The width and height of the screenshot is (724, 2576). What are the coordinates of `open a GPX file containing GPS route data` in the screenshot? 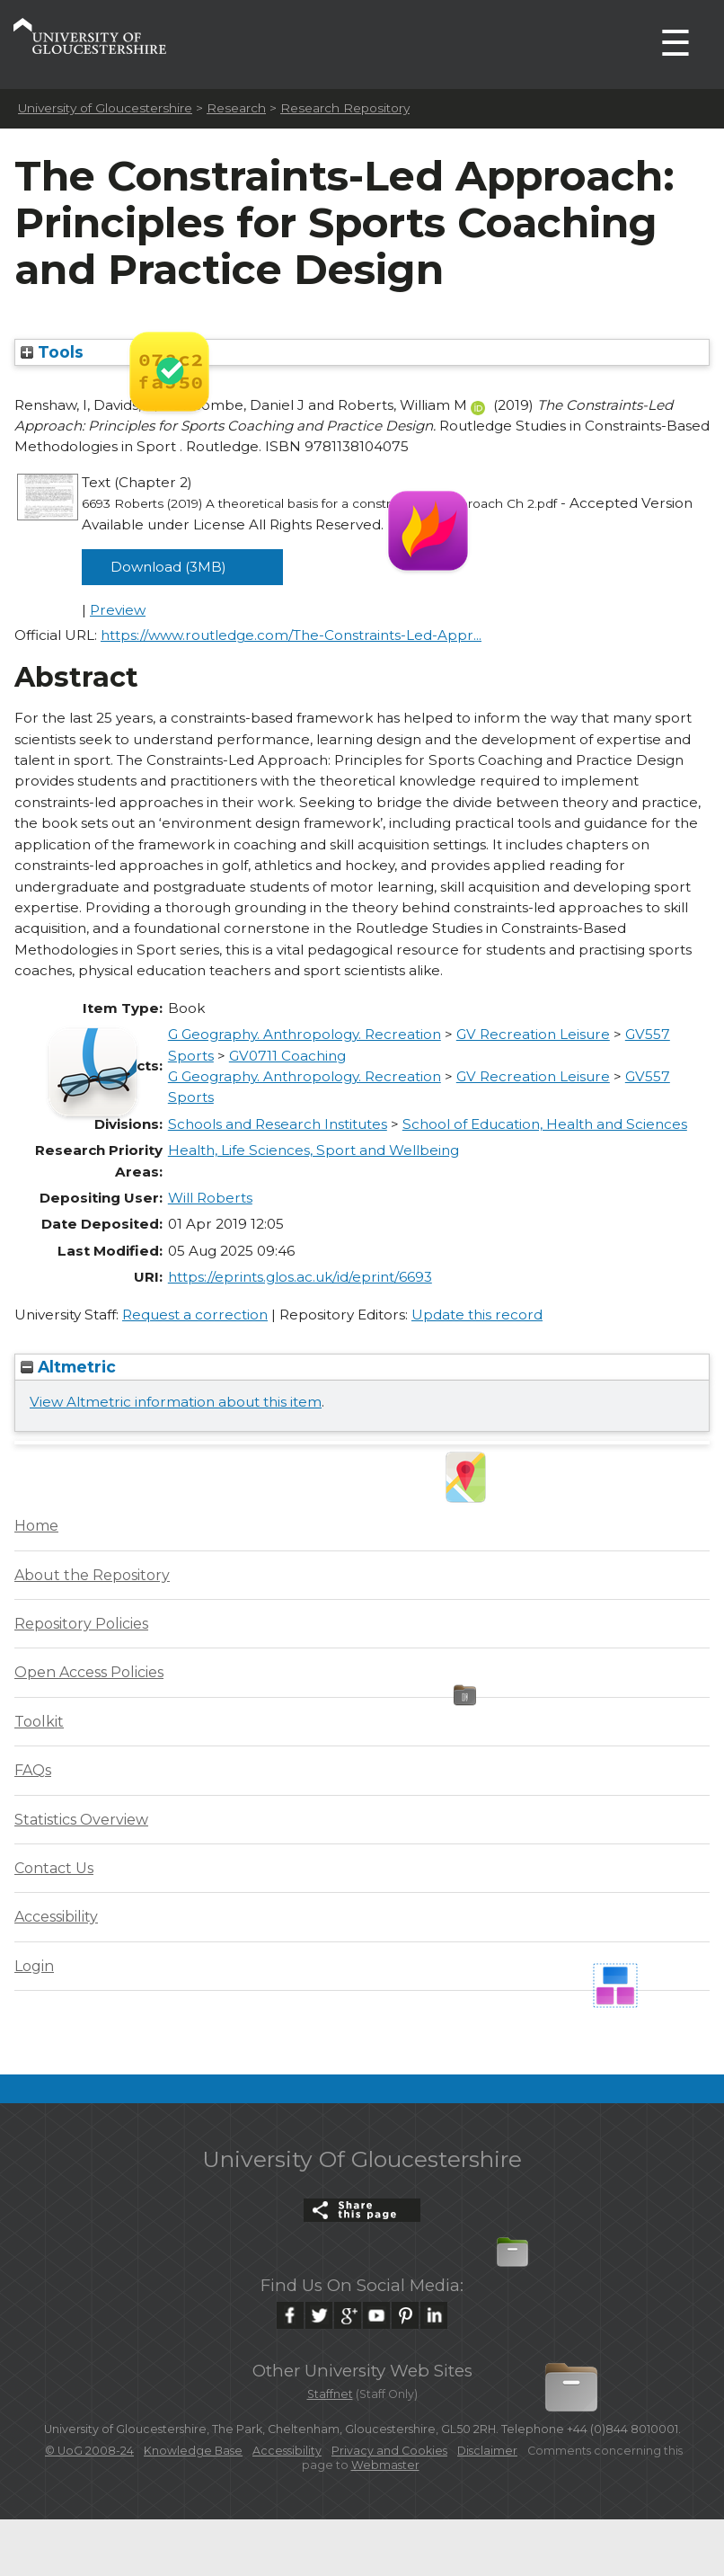 It's located at (465, 1477).